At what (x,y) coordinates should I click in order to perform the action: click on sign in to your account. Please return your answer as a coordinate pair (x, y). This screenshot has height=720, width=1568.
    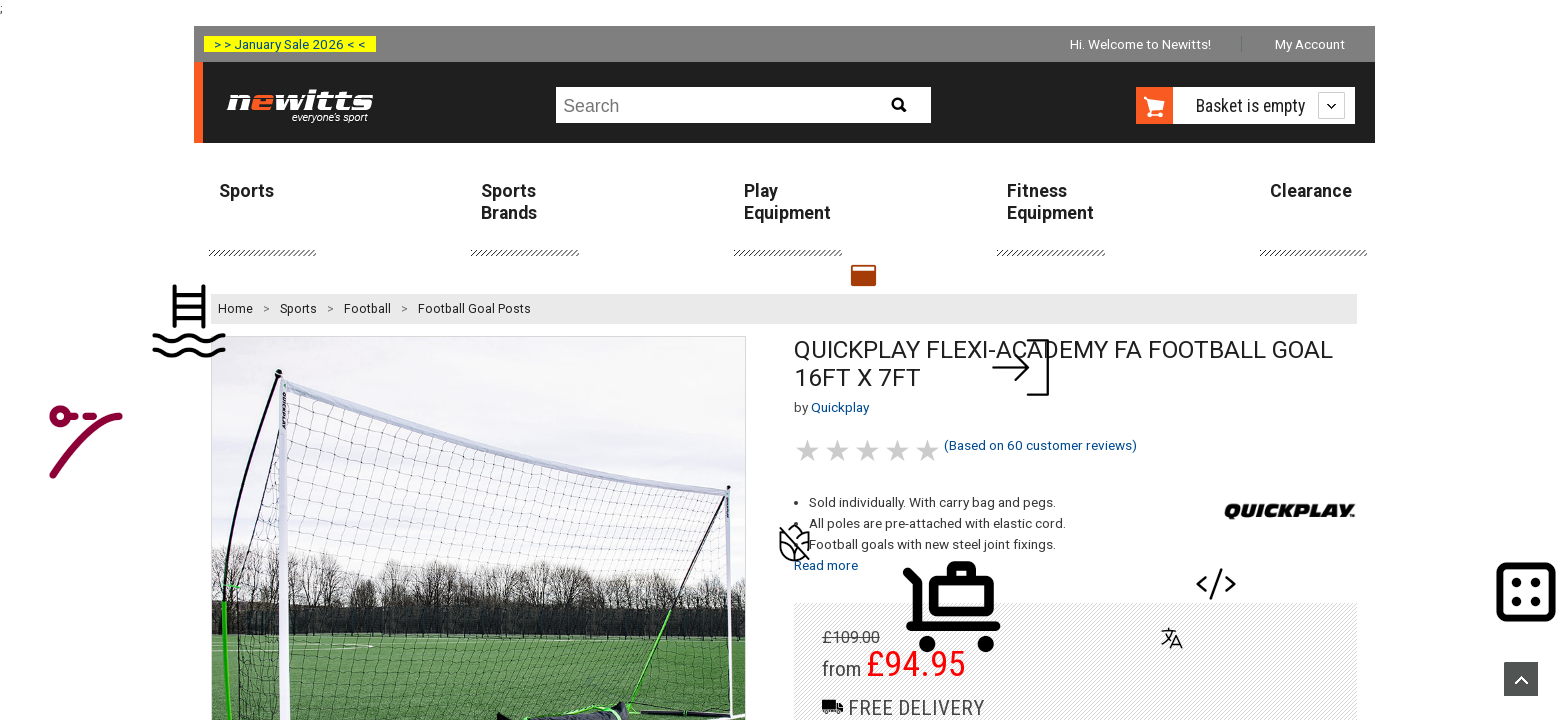
    Looking at the image, I should click on (1025, 367).